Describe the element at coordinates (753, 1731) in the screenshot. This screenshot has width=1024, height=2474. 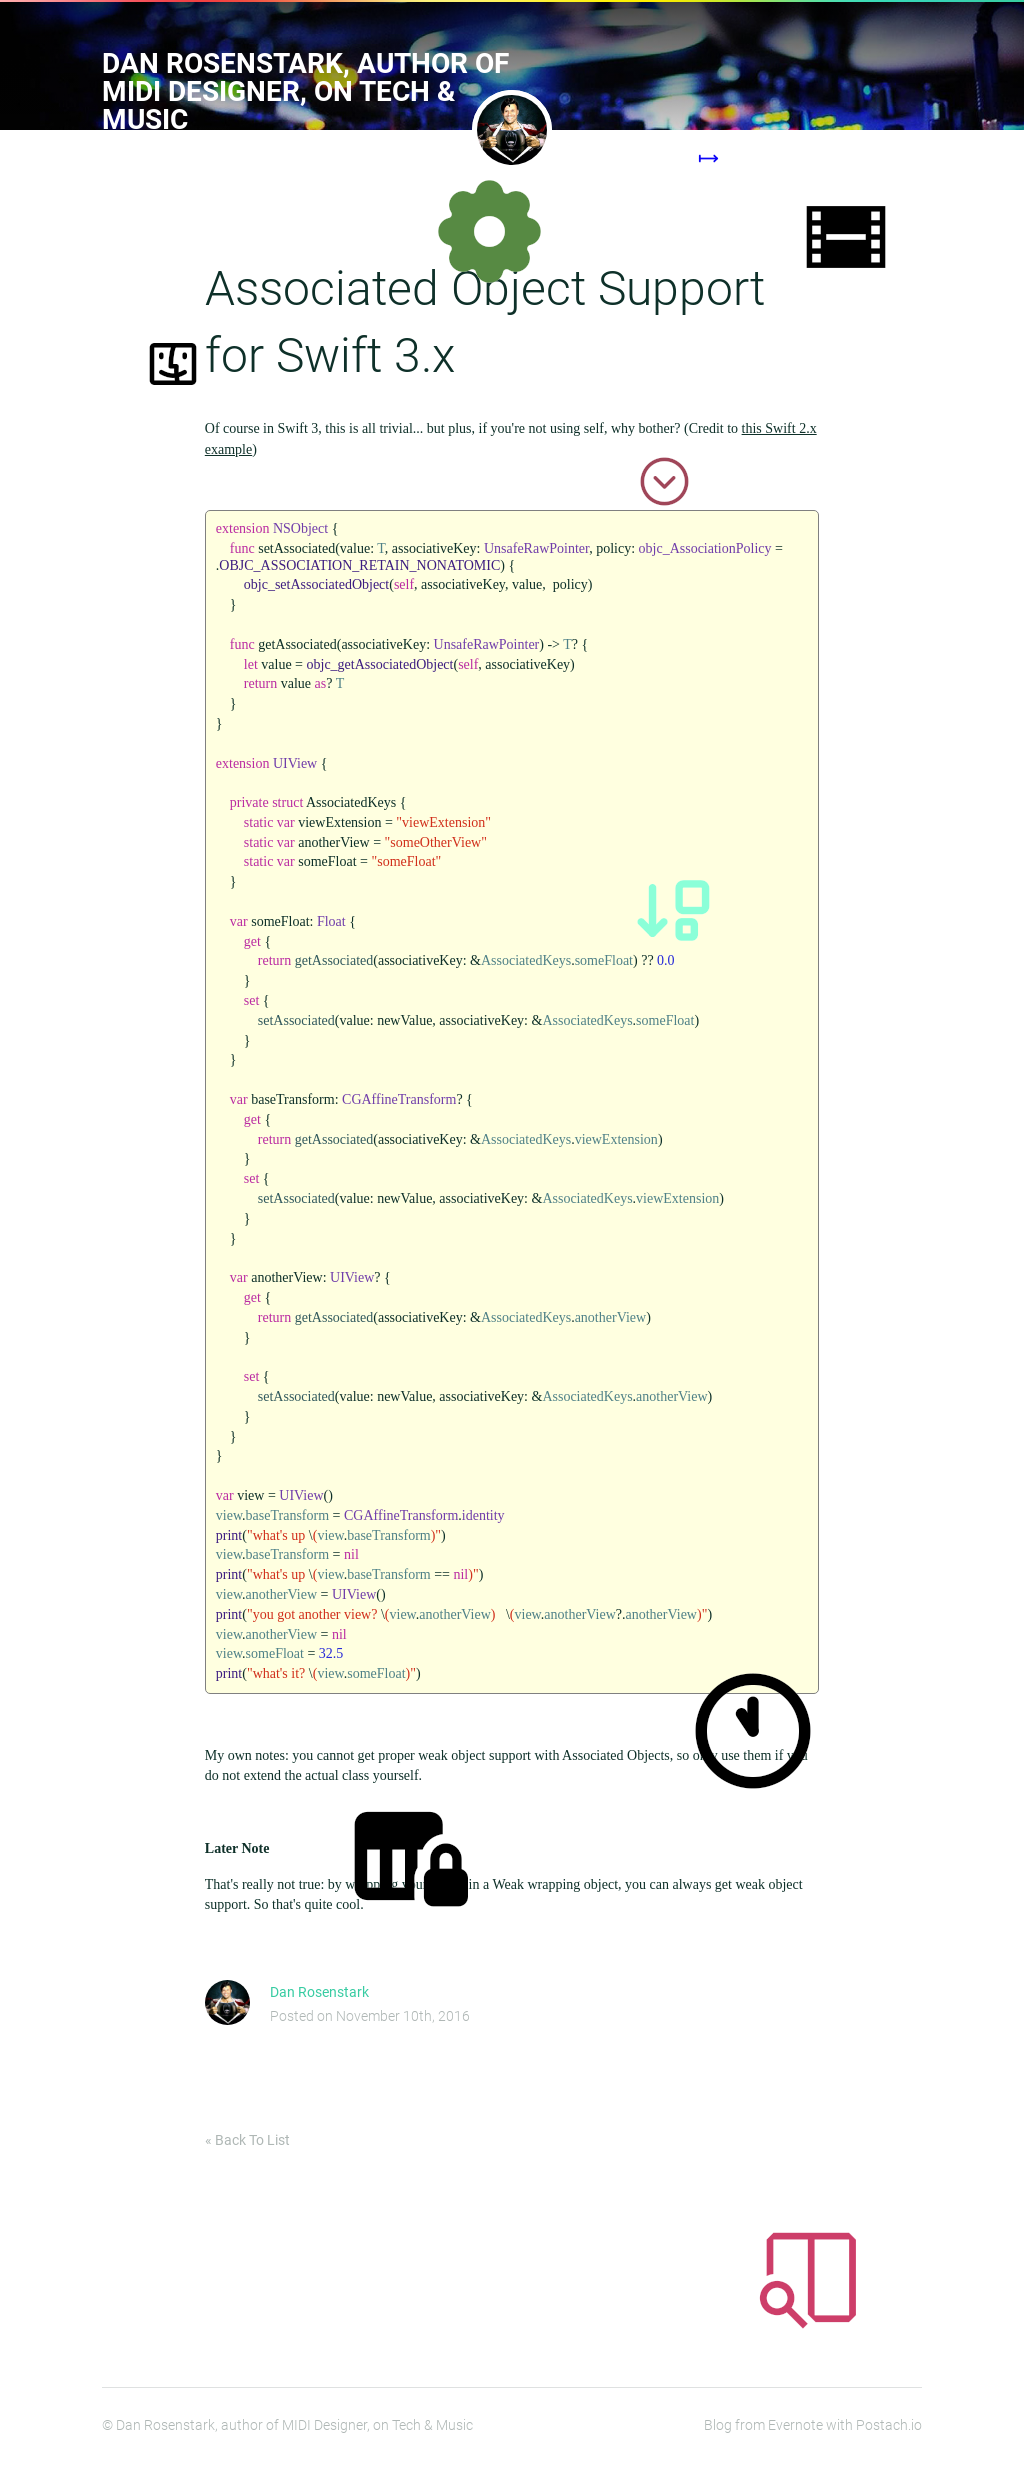
I see `indicates the current time (11 o'clock)` at that location.